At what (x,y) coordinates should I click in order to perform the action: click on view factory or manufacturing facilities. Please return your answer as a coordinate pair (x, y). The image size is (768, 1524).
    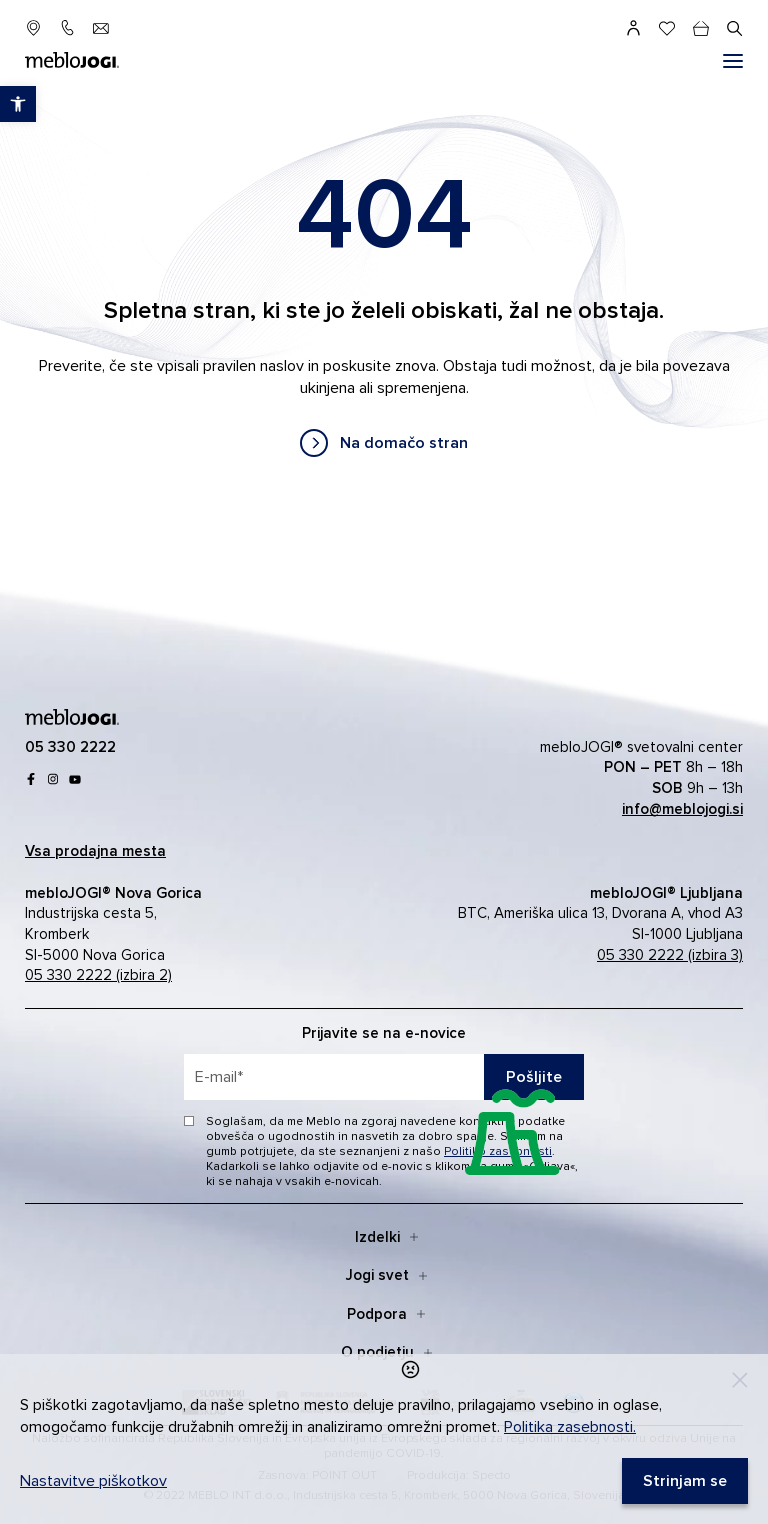
    Looking at the image, I should click on (510, 1130).